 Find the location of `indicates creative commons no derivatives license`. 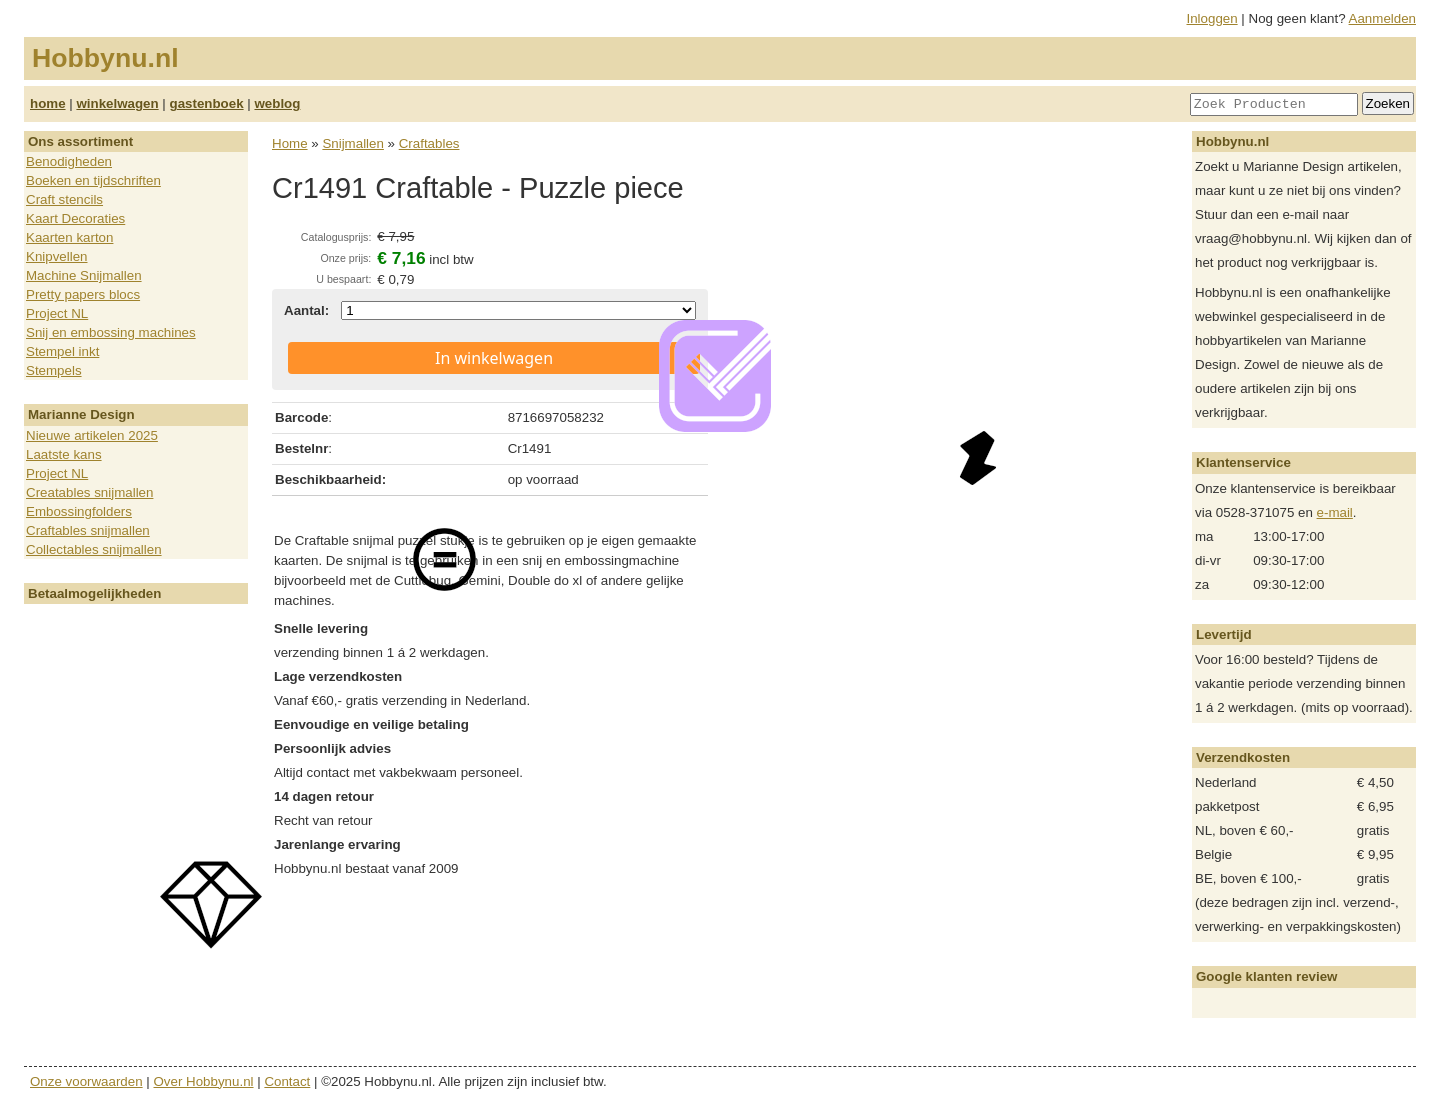

indicates creative commons no derivatives license is located at coordinates (444, 559).